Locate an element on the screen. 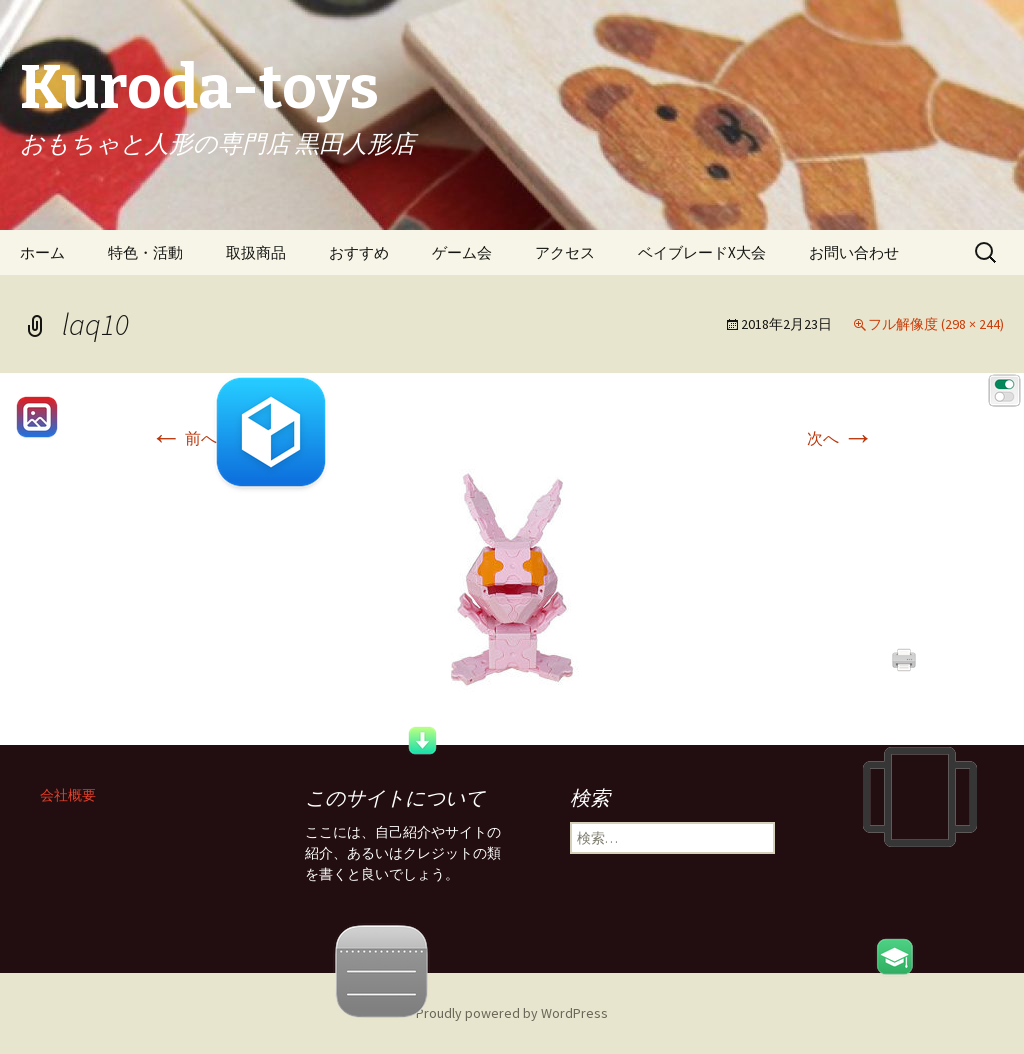 The image size is (1024, 1054). open the notes app is located at coordinates (381, 971).